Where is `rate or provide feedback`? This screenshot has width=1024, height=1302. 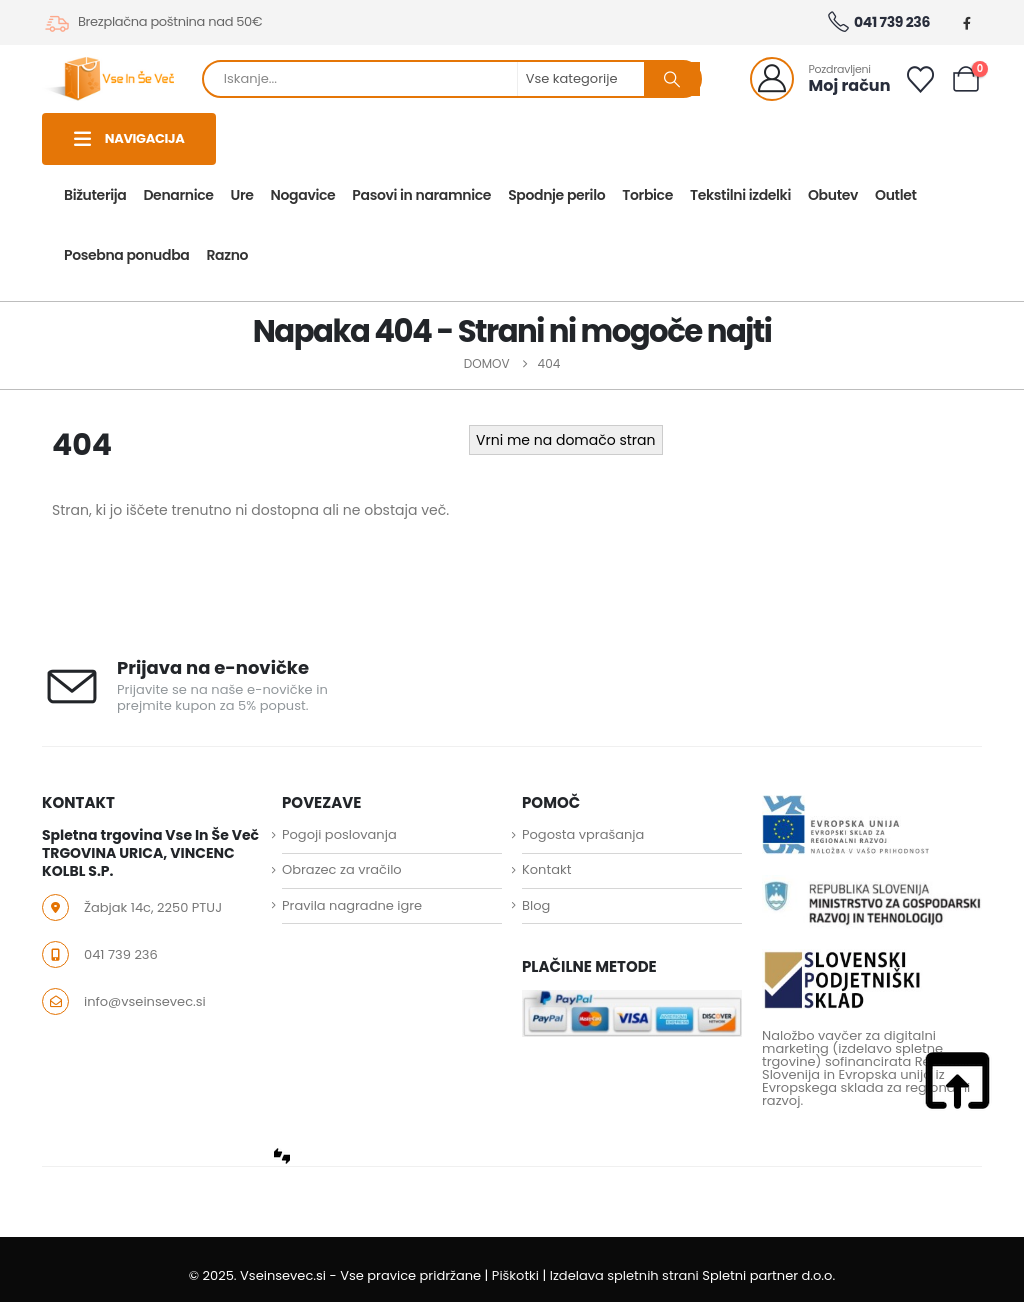 rate or provide feedback is located at coordinates (282, 1156).